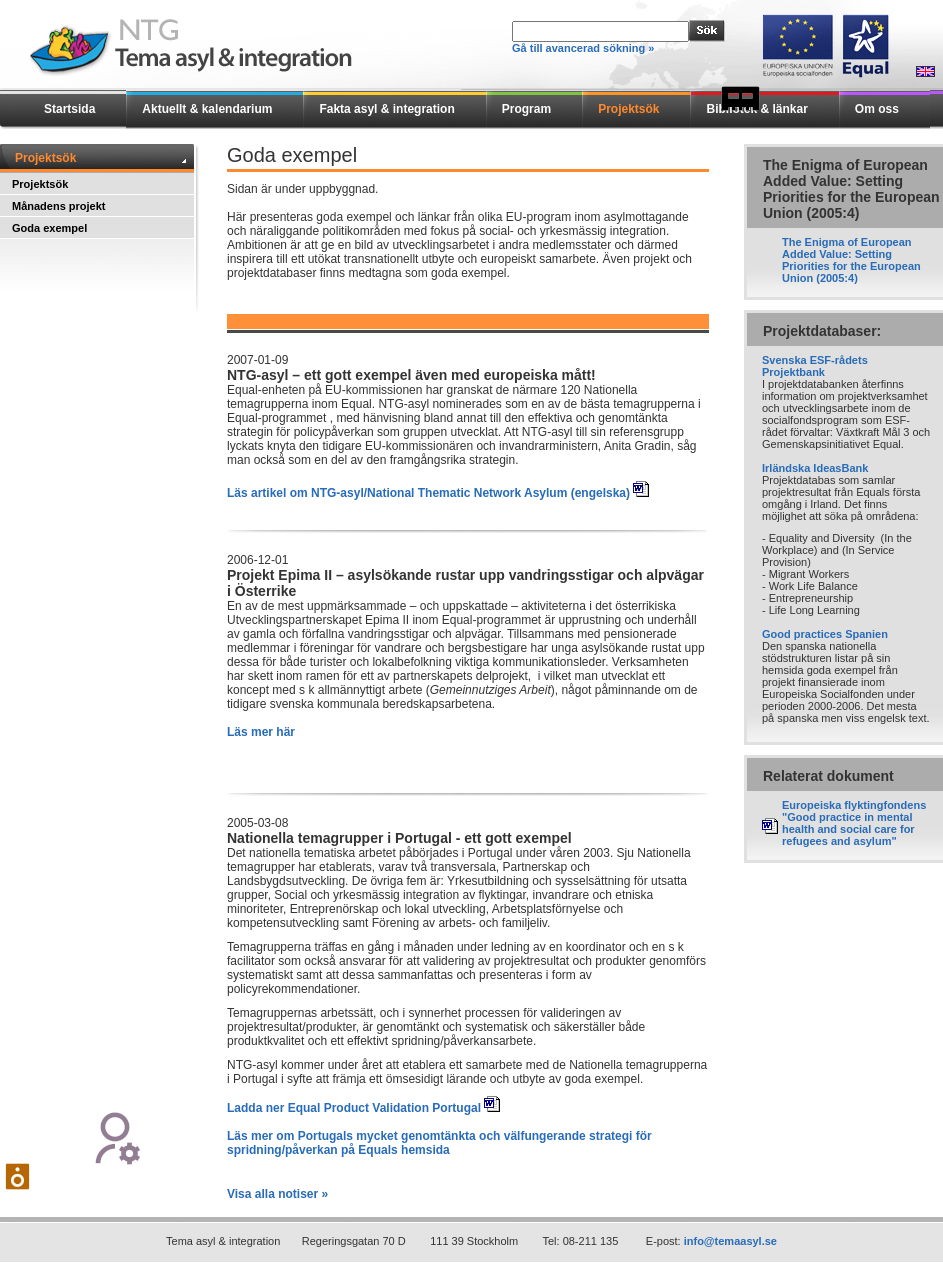 This screenshot has width=943, height=1274. What do you see at coordinates (115, 1139) in the screenshot?
I see `access user account settings` at bounding box center [115, 1139].